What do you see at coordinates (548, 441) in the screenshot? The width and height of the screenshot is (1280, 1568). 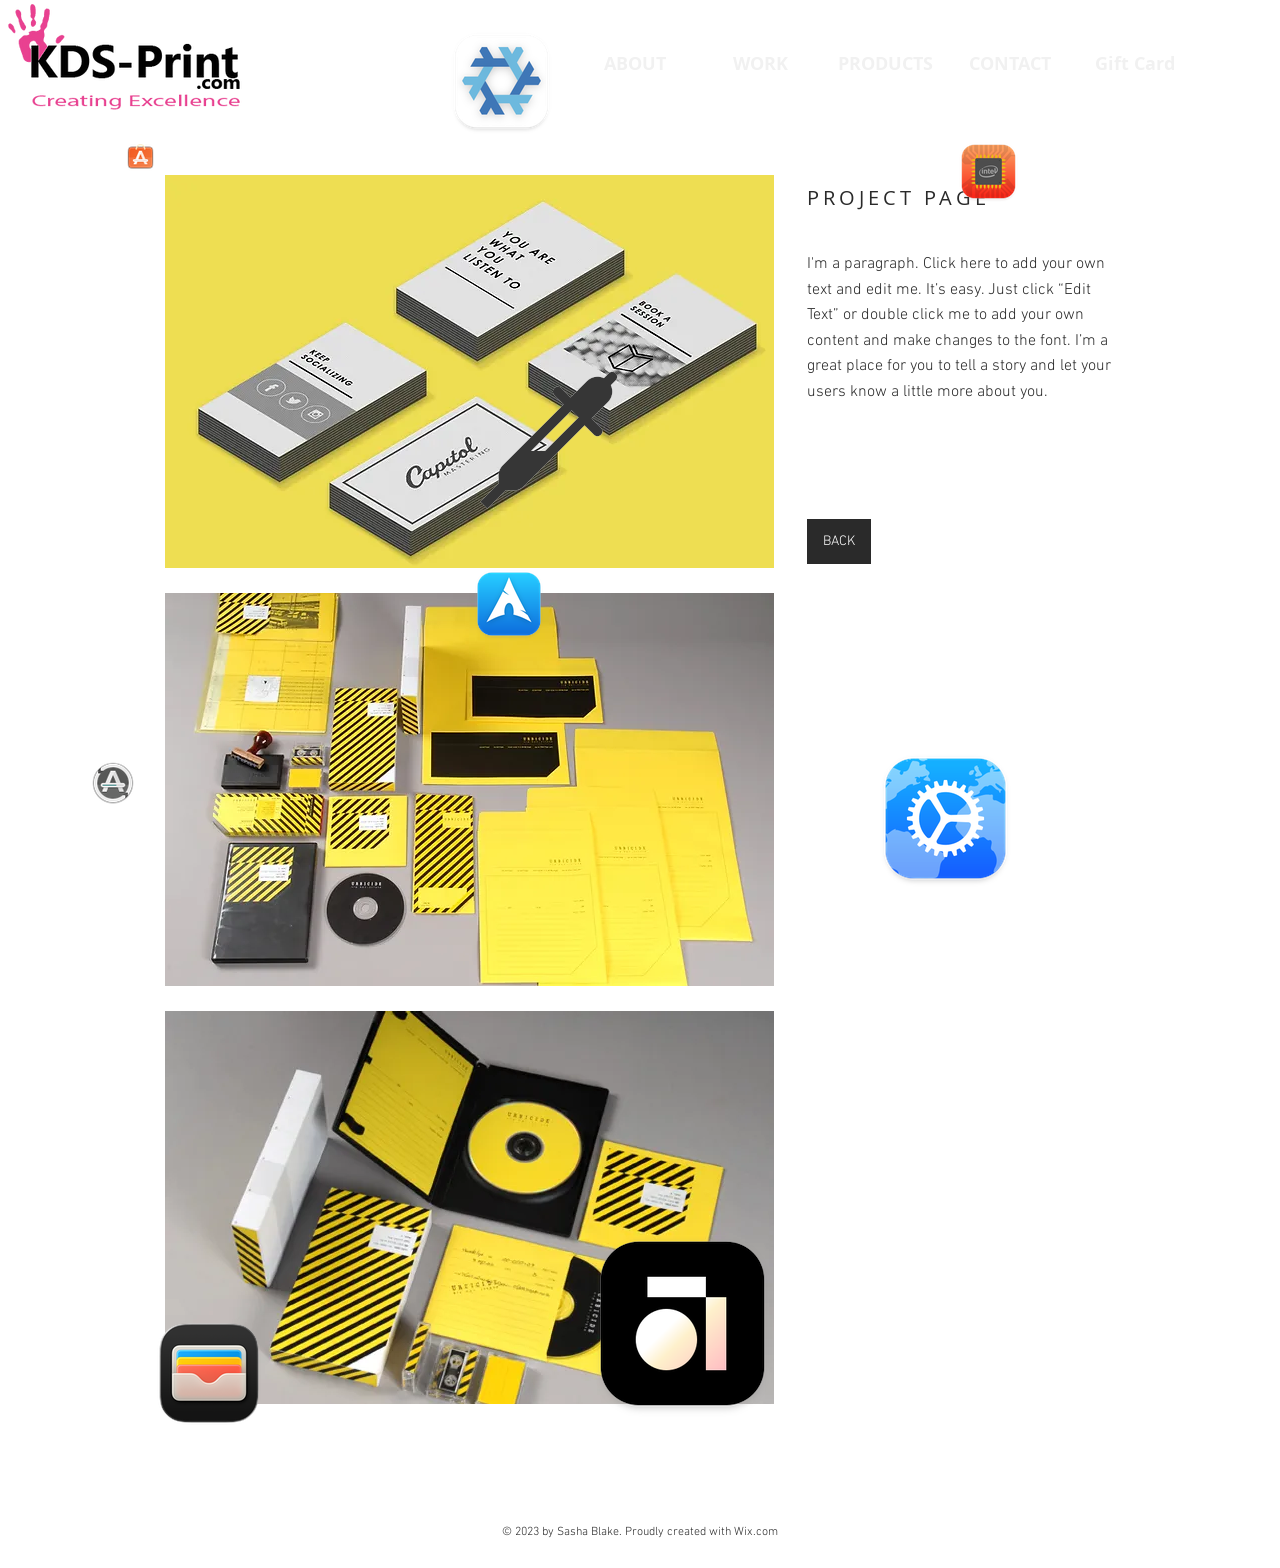 I see `open color picker tool` at bounding box center [548, 441].